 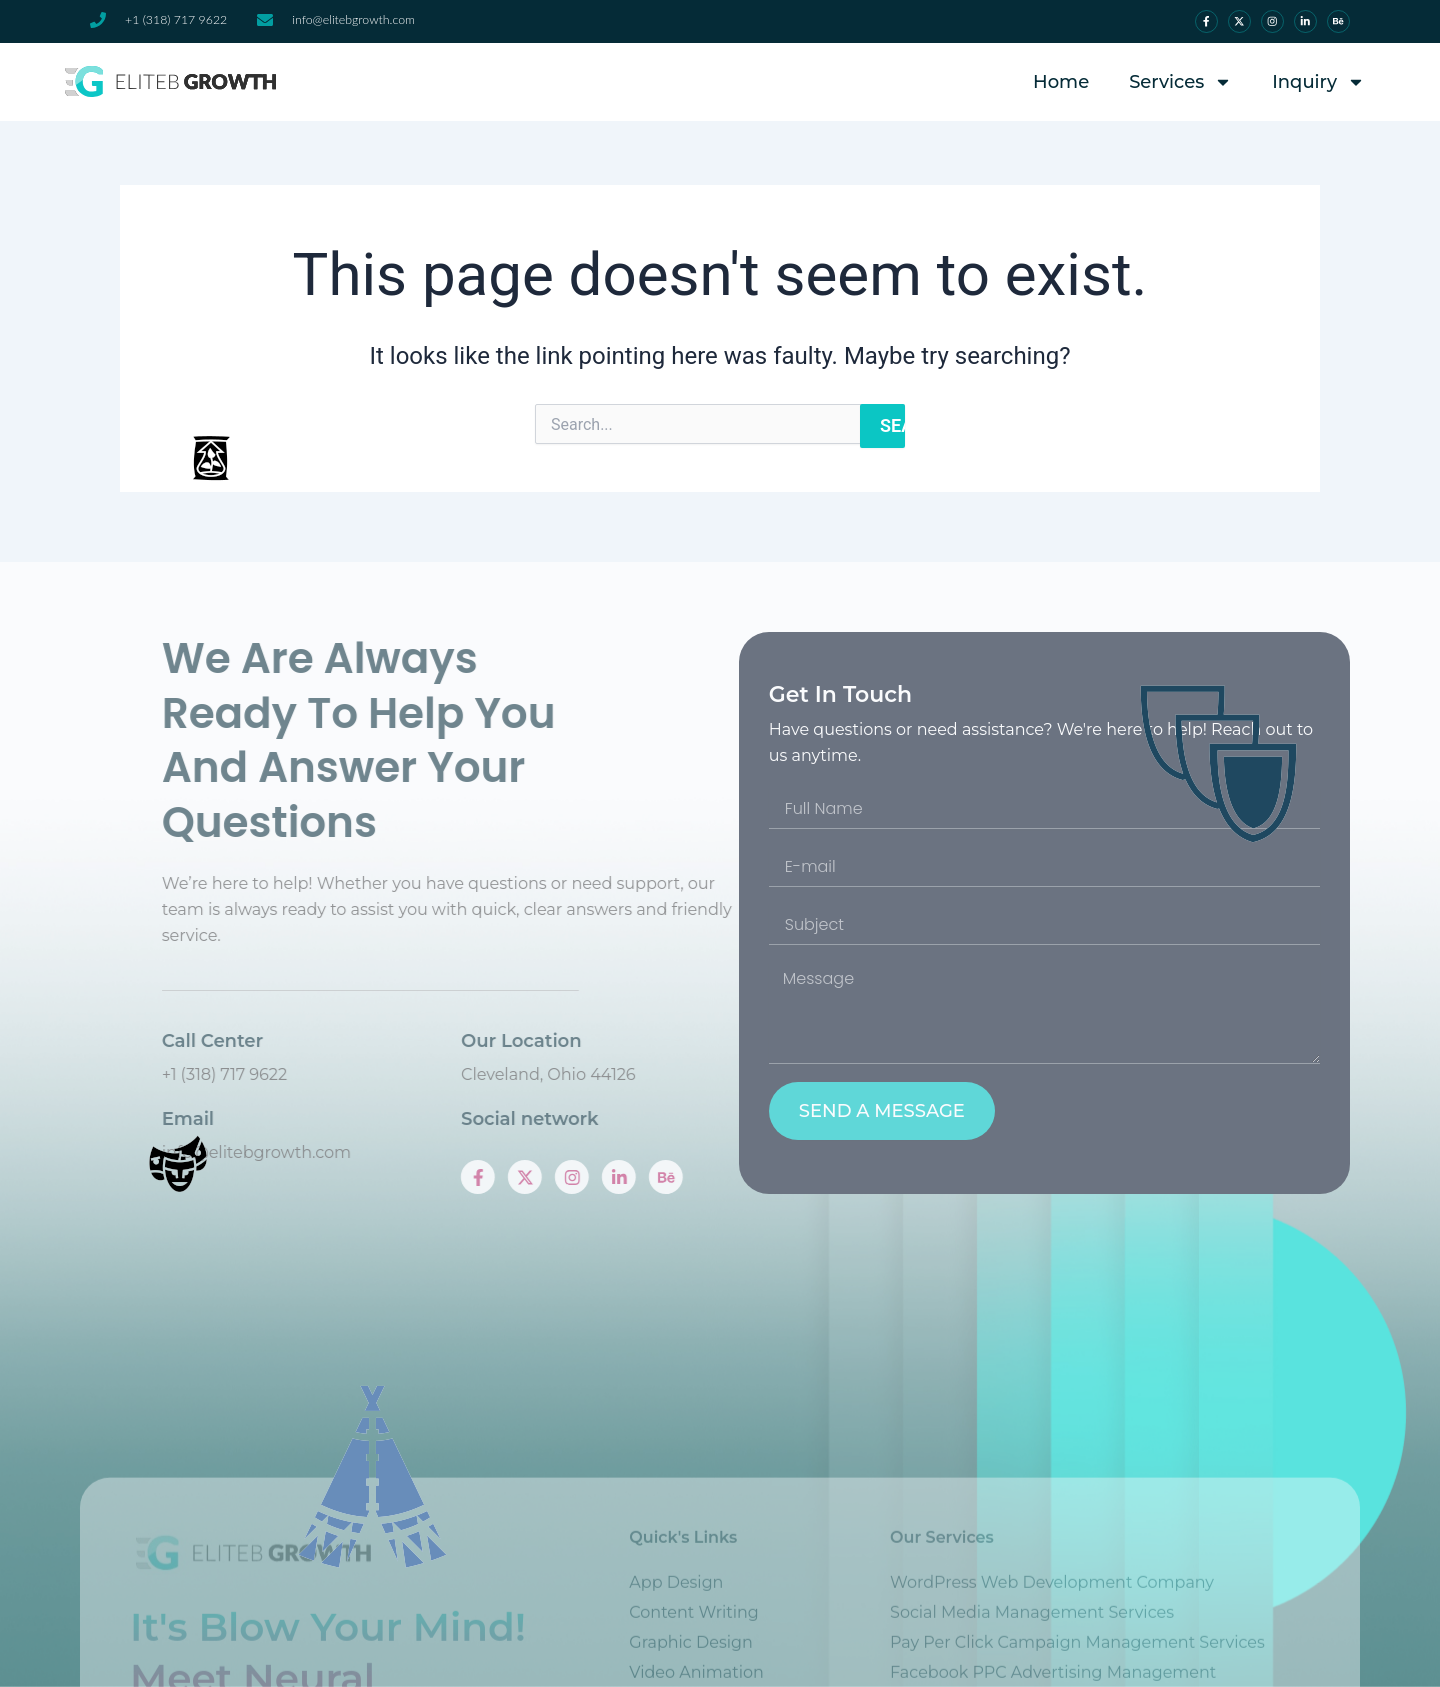 I want to click on access camping or outdoor activity features, so click(x=372, y=1477).